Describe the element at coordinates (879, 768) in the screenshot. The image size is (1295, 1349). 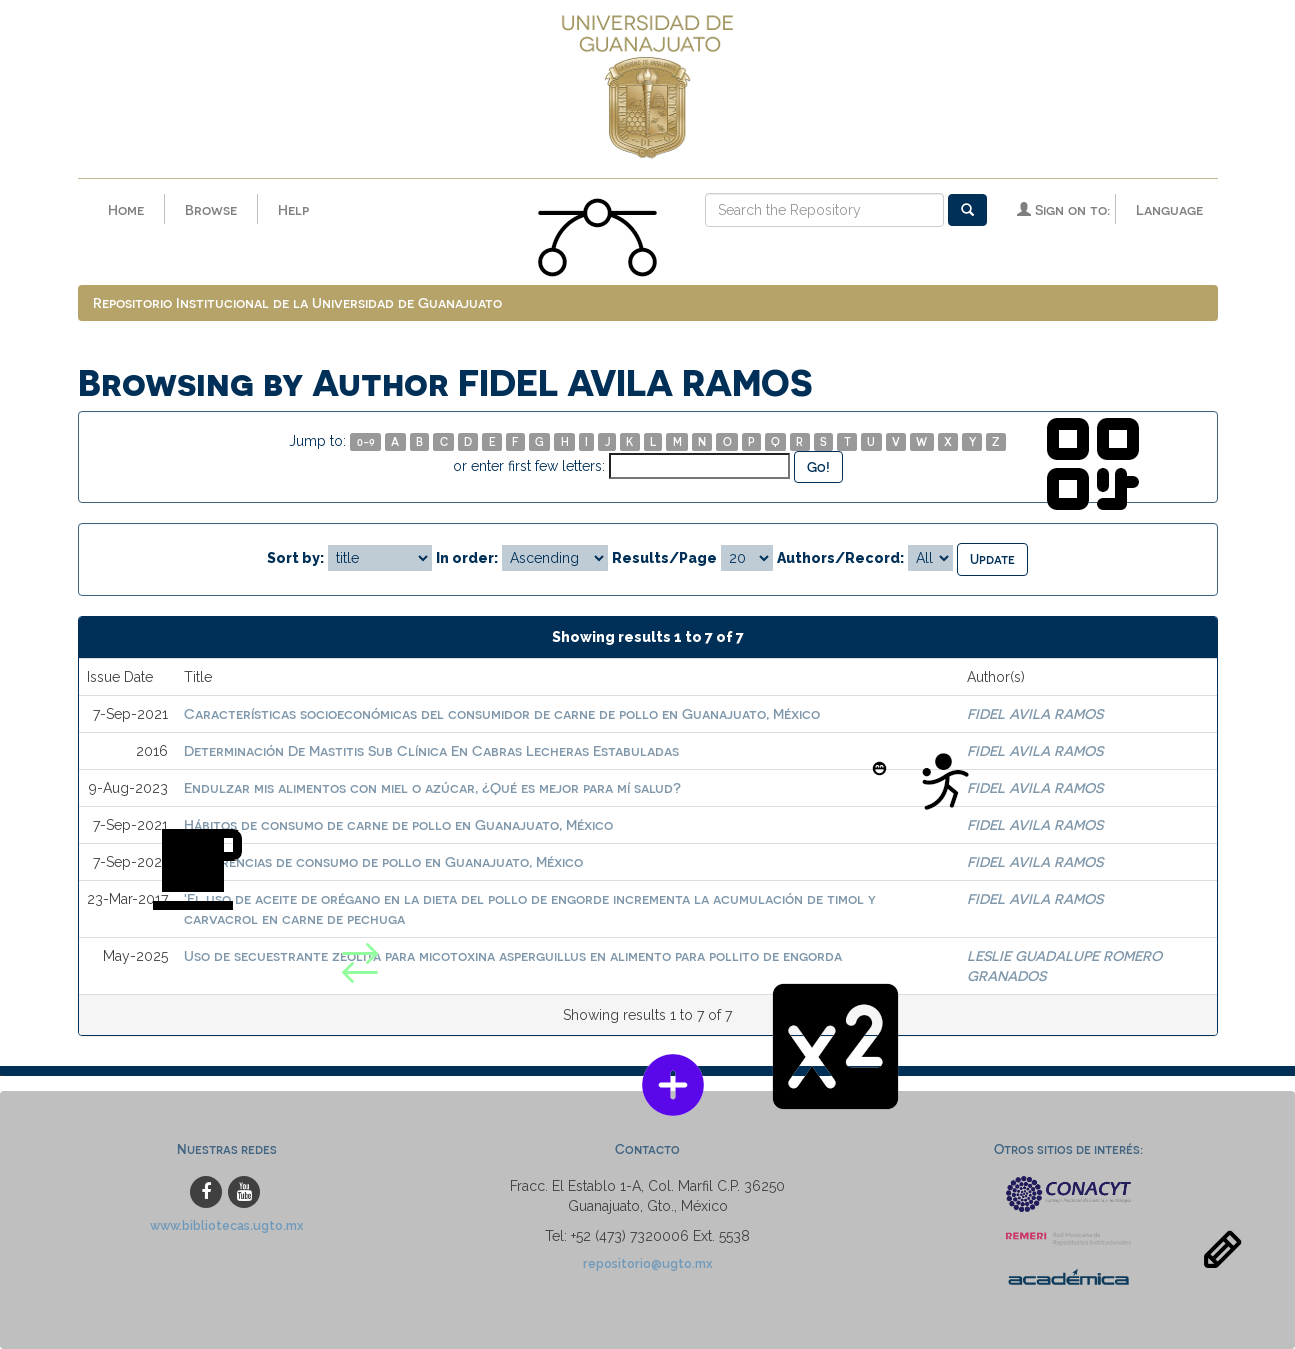
I see `add a reaction to a message` at that location.